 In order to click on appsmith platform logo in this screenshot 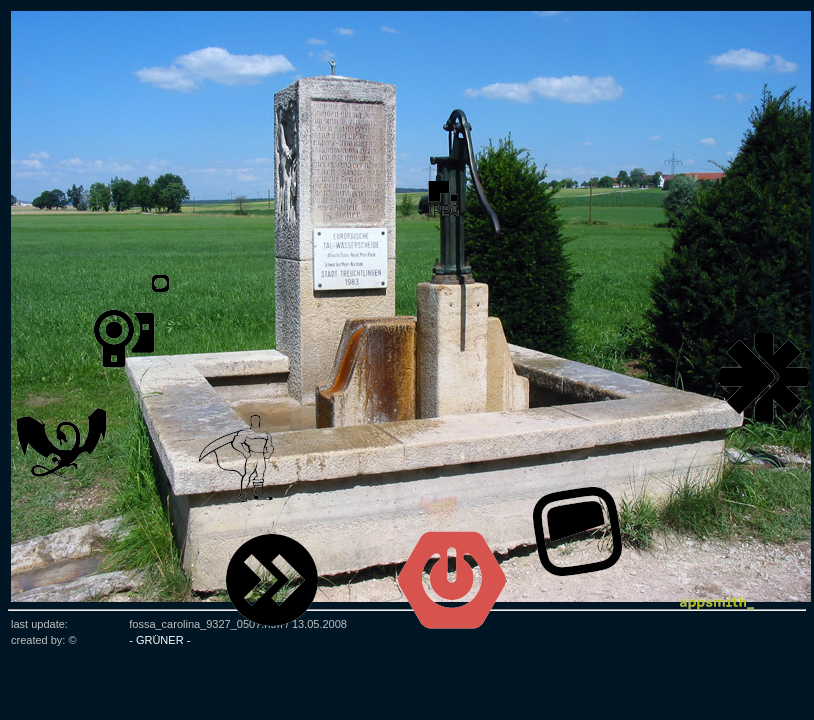, I will do `click(717, 603)`.